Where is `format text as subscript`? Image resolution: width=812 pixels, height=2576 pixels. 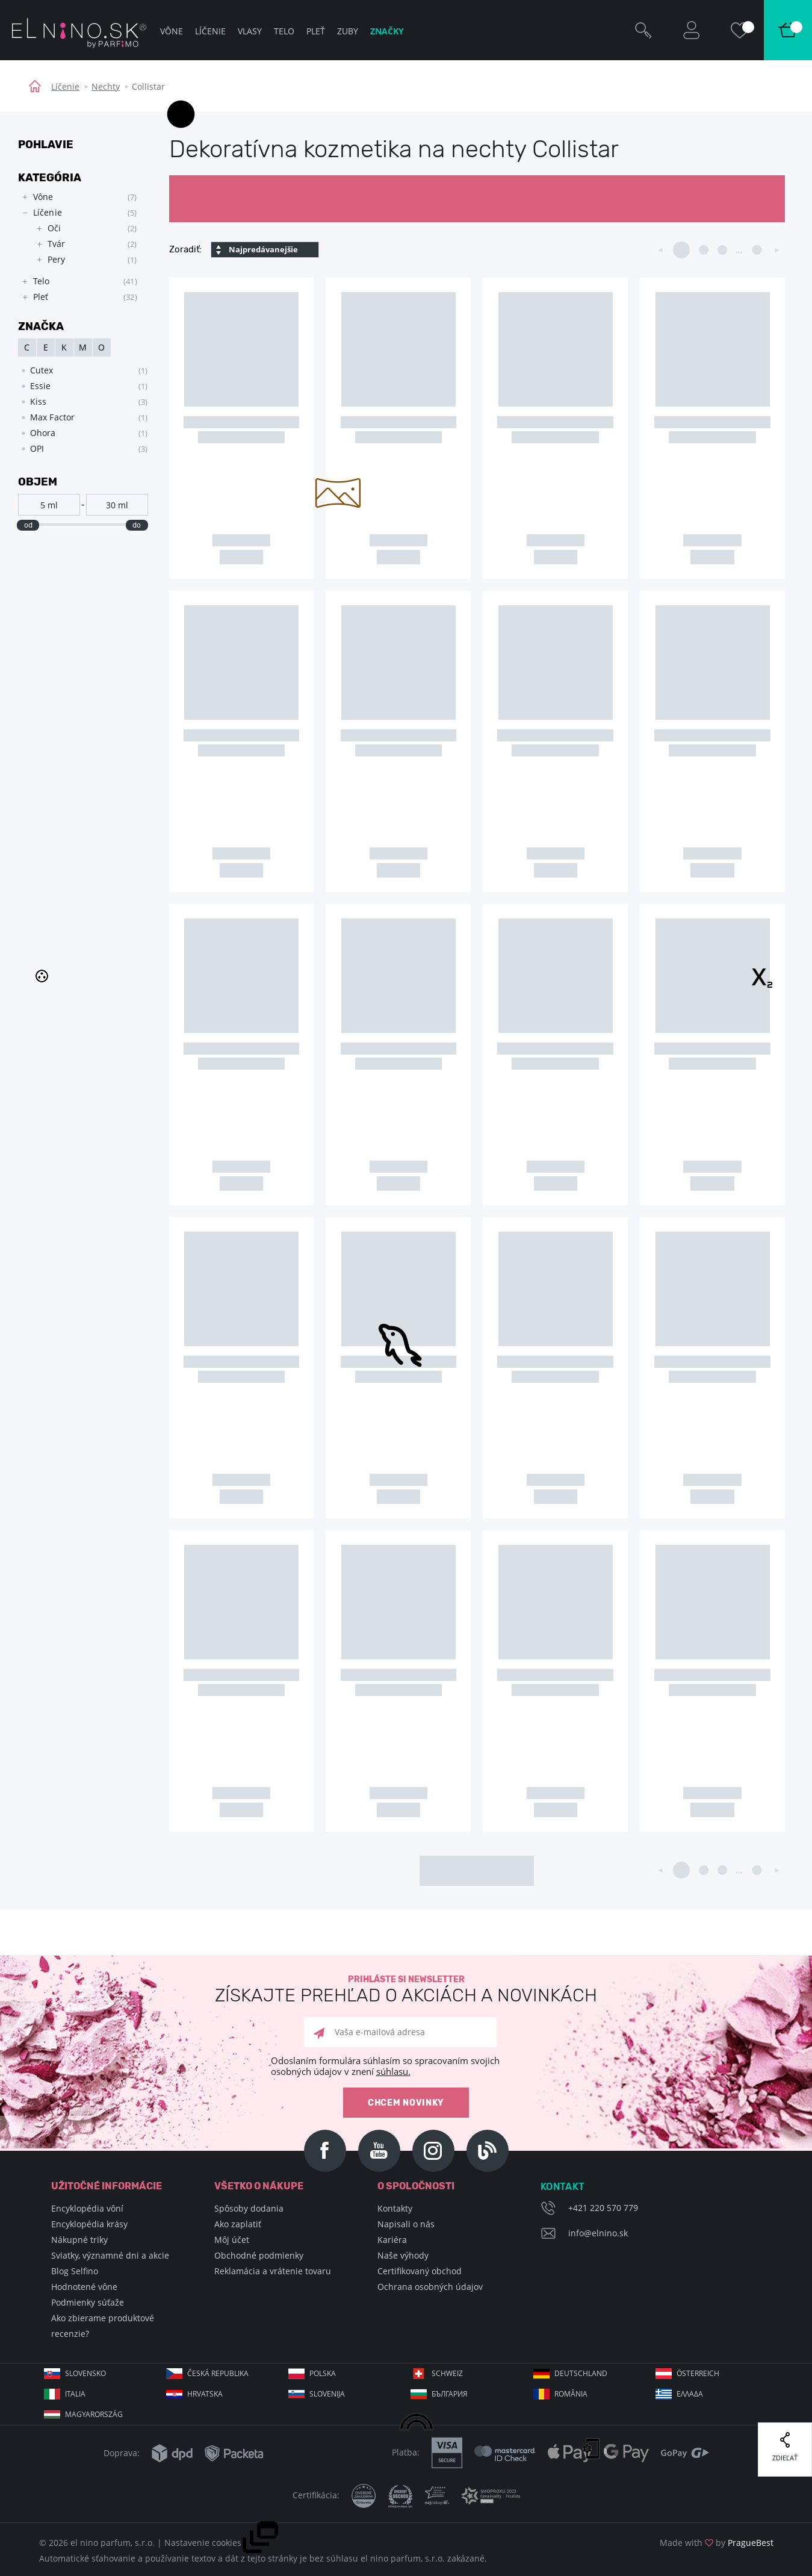
format text as subscript is located at coordinates (759, 978).